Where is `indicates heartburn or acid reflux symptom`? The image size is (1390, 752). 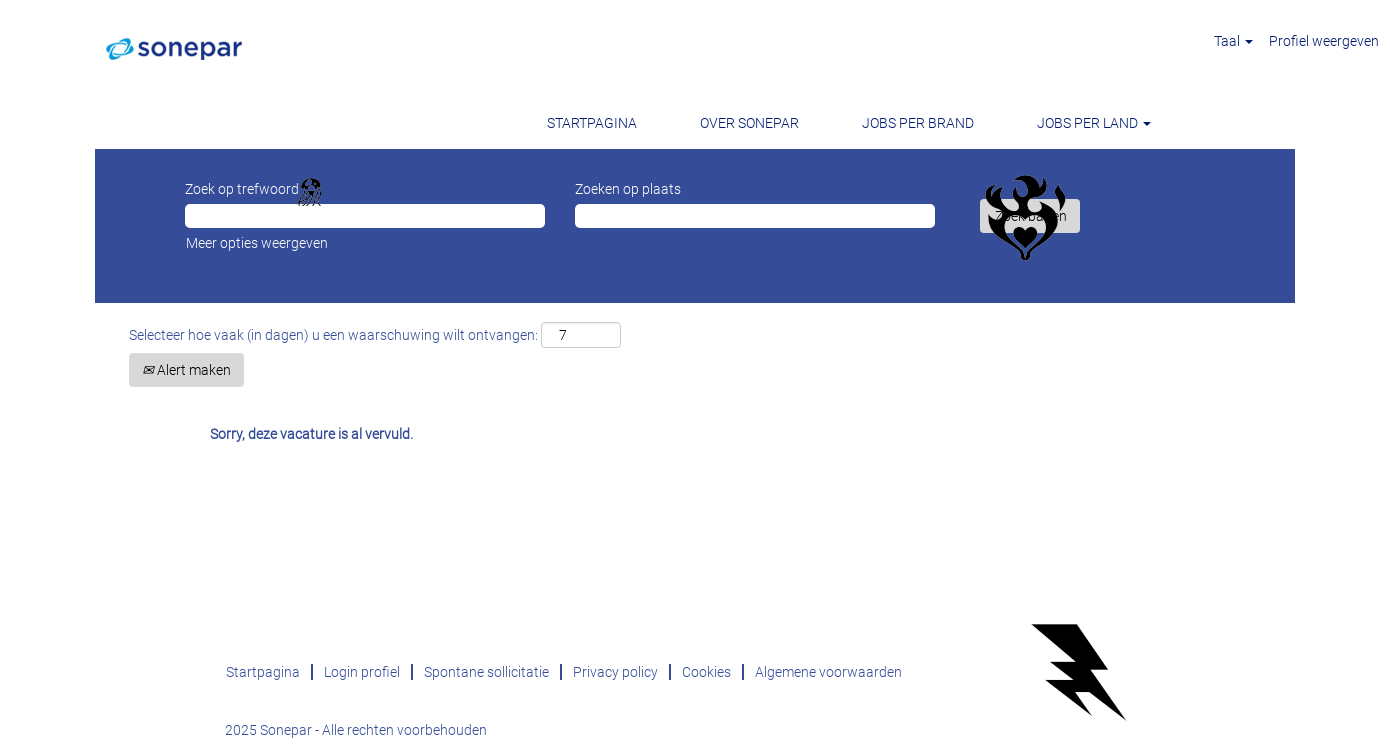
indicates heartburn or acid reflux symptom is located at coordinates (1023, 217).